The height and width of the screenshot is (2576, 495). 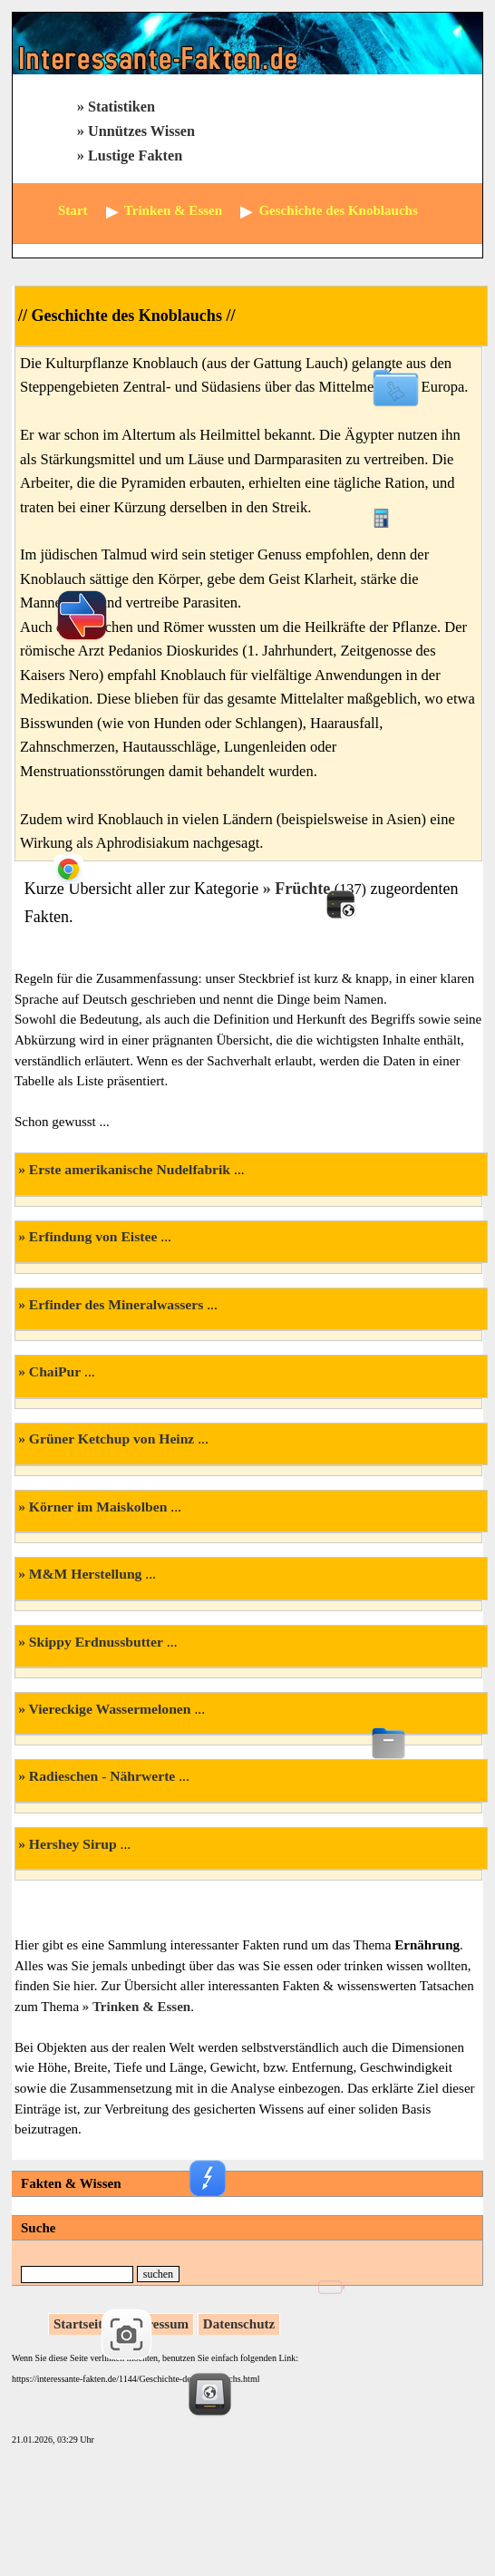 What do you see at coordinates (341, 905) in the screenshot?
I see `configure web server network settings` at bounding box center [341, 905].